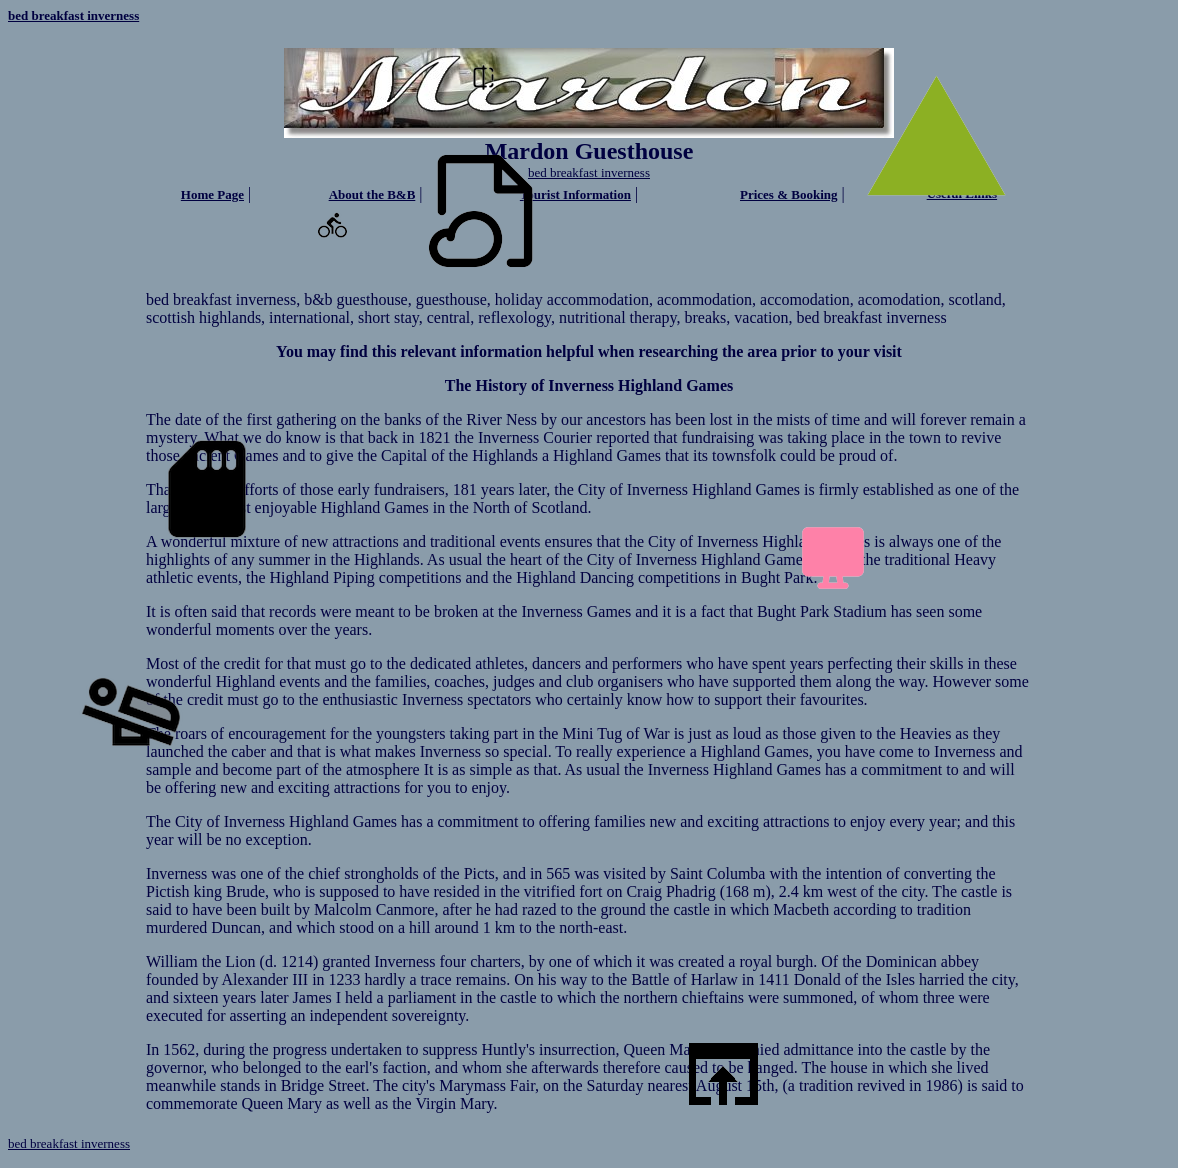 This screenshot has height=1168, width=1178. I want to click on access cloud-synced files, so click(485, 211).